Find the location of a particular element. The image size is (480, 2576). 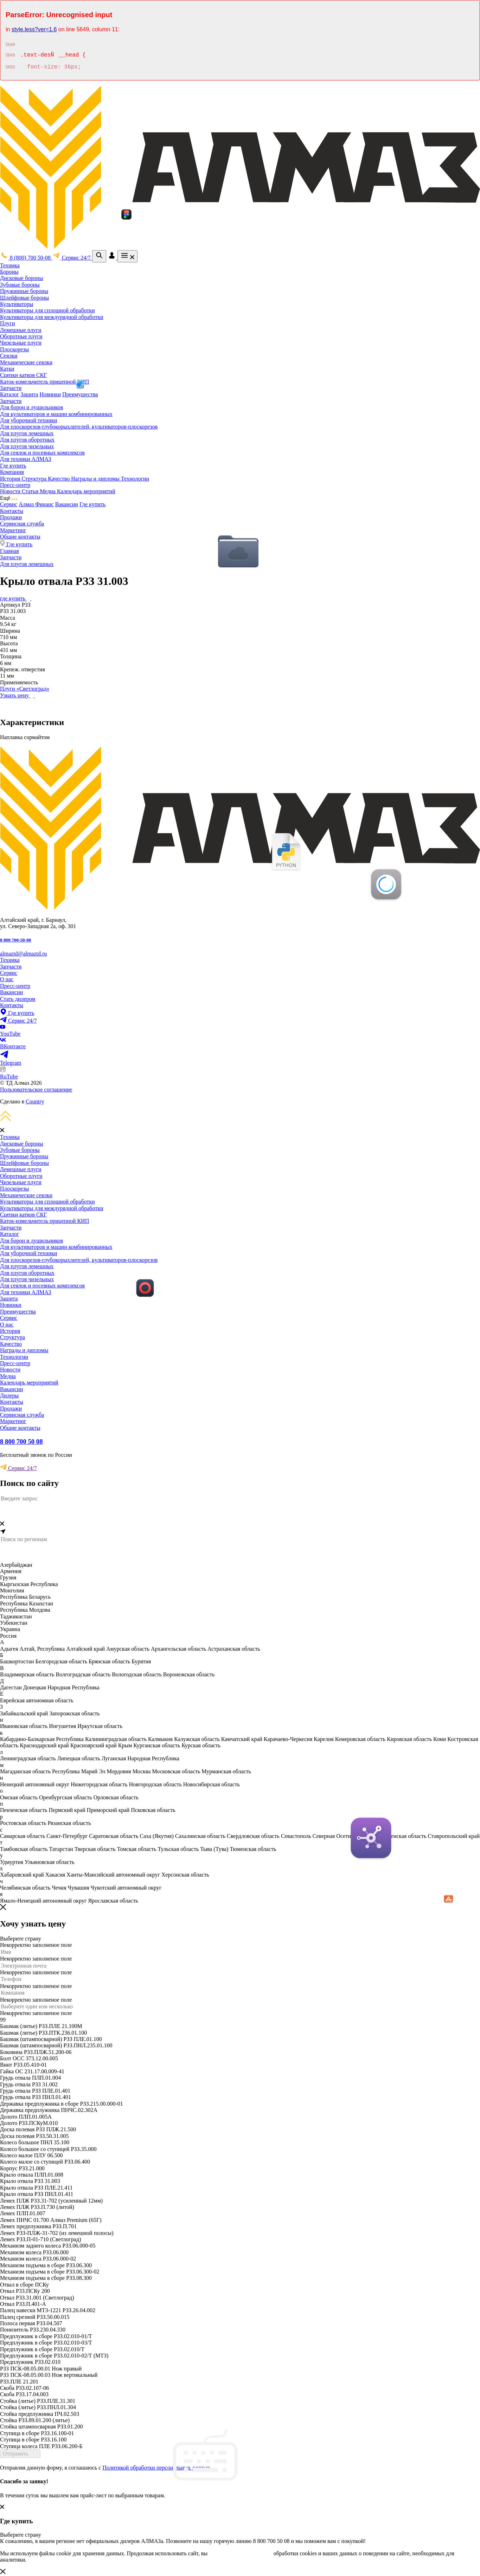

configure network and workgroup settings is located at coordinates (80, 385).